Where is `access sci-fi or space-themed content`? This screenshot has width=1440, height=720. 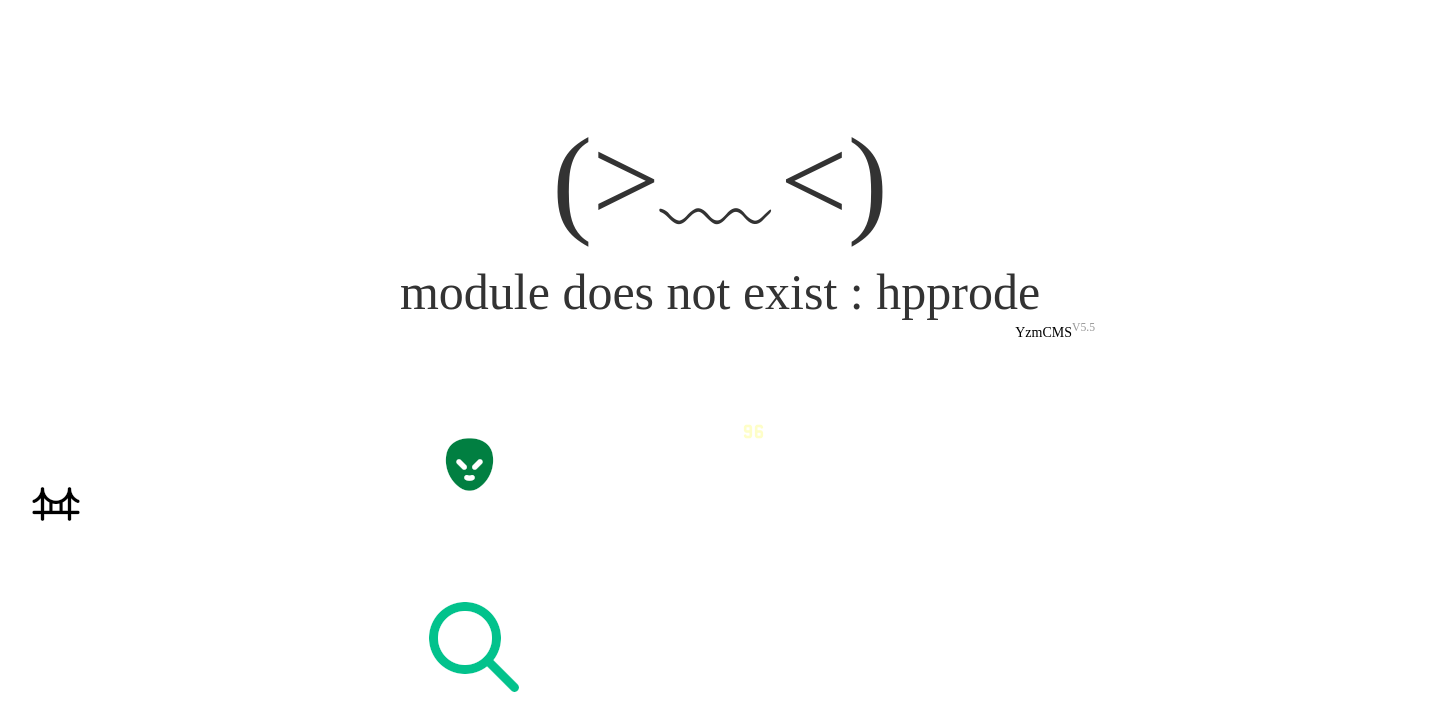 access sci-fi or space-themed content is located at coordinates (469, 464).